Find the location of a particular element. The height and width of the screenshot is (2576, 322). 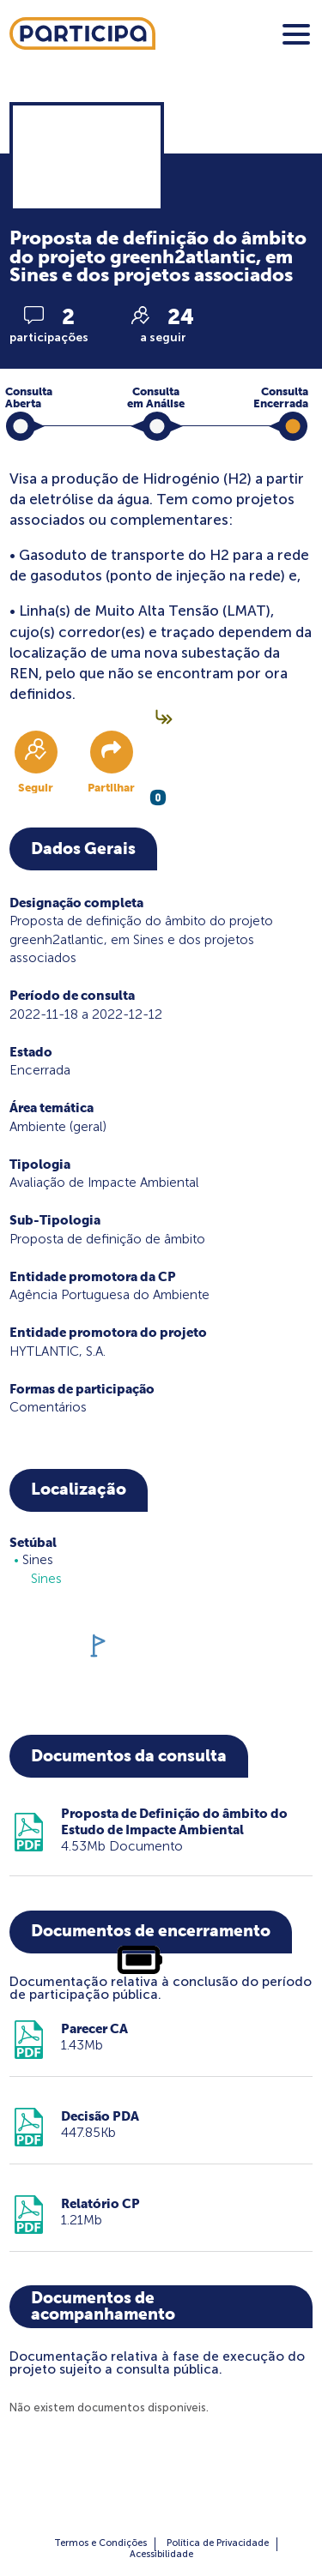

flag or mark an item for follow-up is located at coordinates (96, 1646).